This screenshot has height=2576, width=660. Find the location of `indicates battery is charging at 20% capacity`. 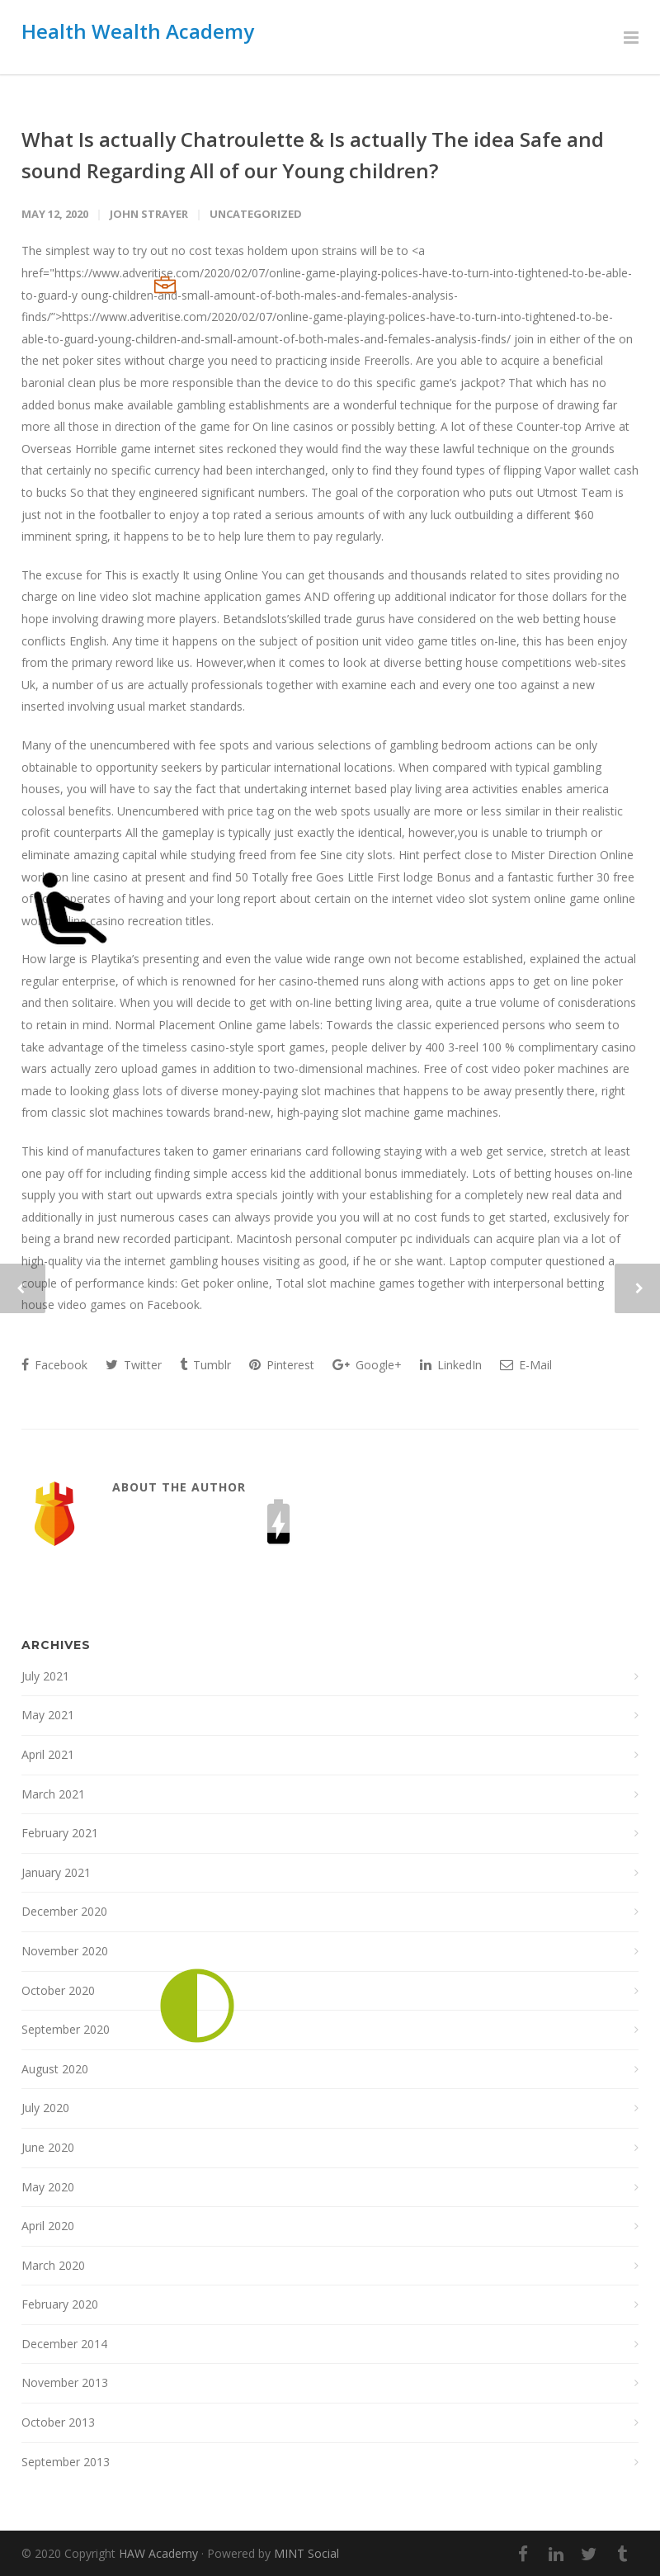

indicates battery is charging at 20% capacity is located at coordinates (278, 1521).